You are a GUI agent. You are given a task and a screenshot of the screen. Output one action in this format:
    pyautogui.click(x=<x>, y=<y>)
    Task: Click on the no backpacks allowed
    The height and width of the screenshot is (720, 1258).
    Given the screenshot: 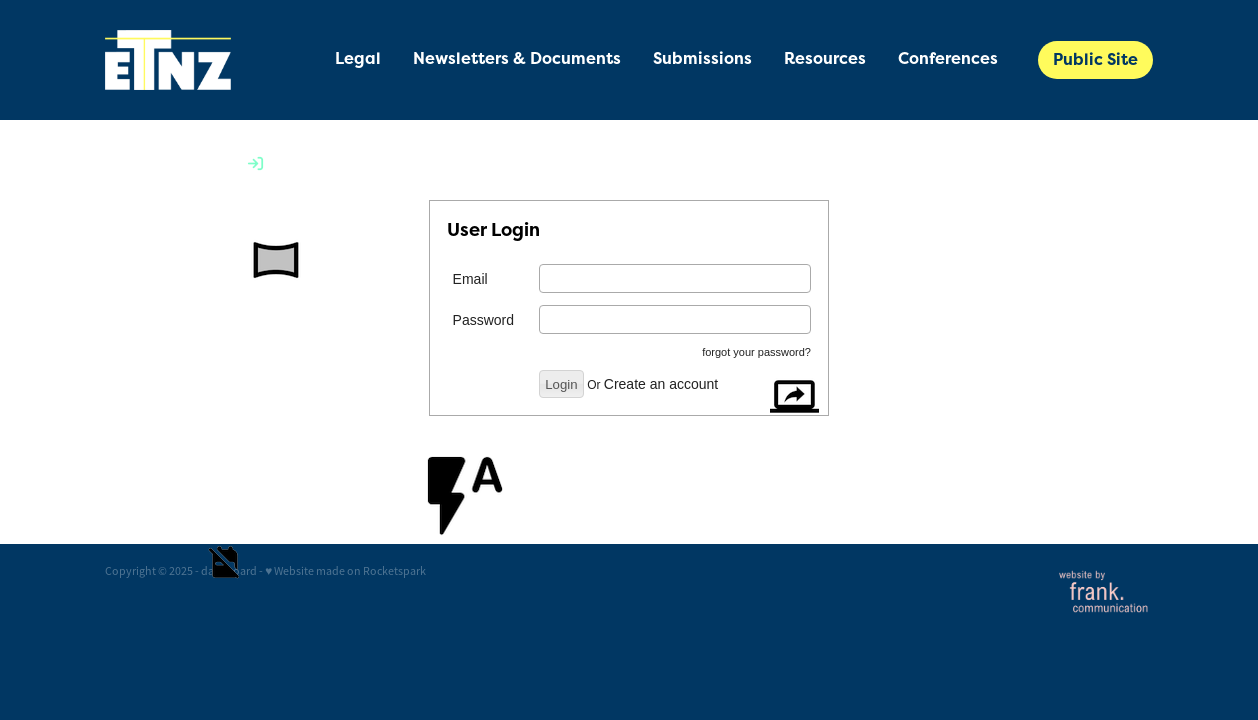 What is the action you would take?
    pyautogui.click(x=225, y=562)
    